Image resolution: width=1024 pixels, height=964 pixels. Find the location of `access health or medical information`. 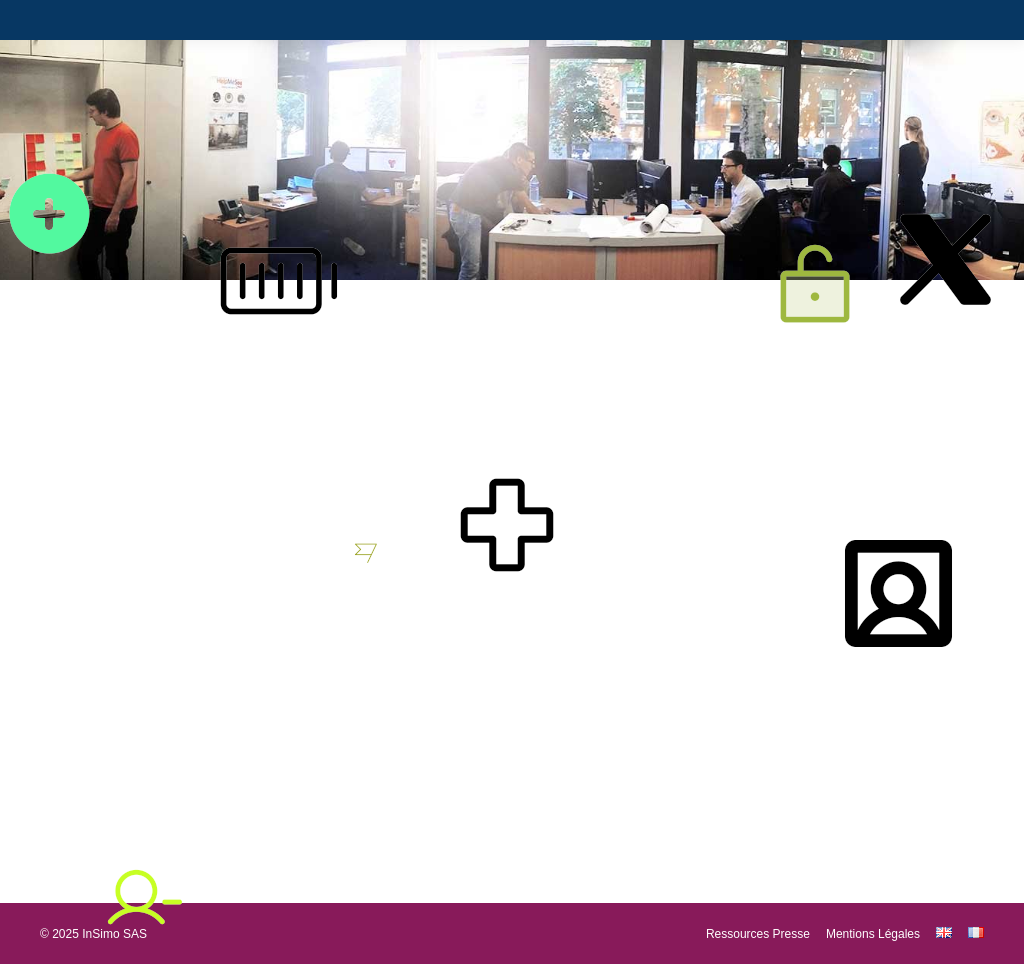

access health or medical information is located at coordinates (507, 525).